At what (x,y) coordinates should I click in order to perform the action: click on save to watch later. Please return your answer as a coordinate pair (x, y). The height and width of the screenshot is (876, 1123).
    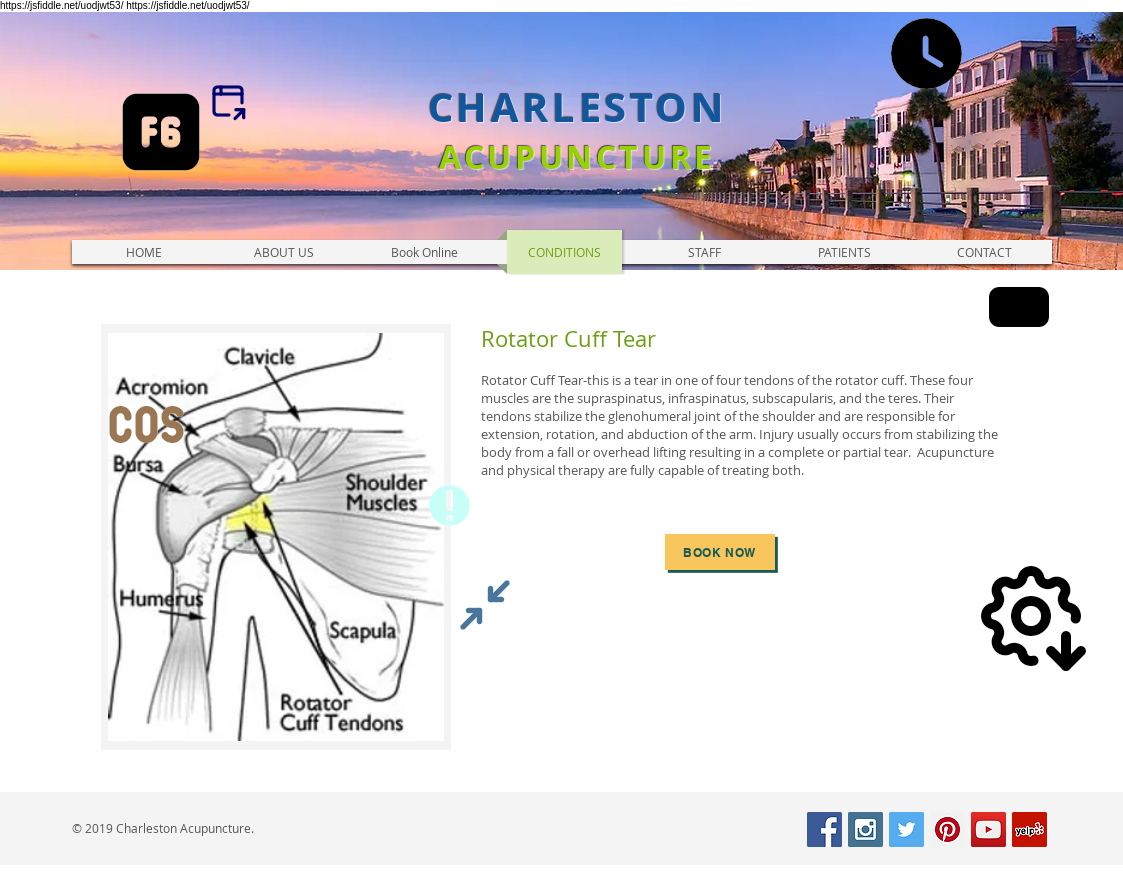
    Looking at the image, I should click on (926, 53).